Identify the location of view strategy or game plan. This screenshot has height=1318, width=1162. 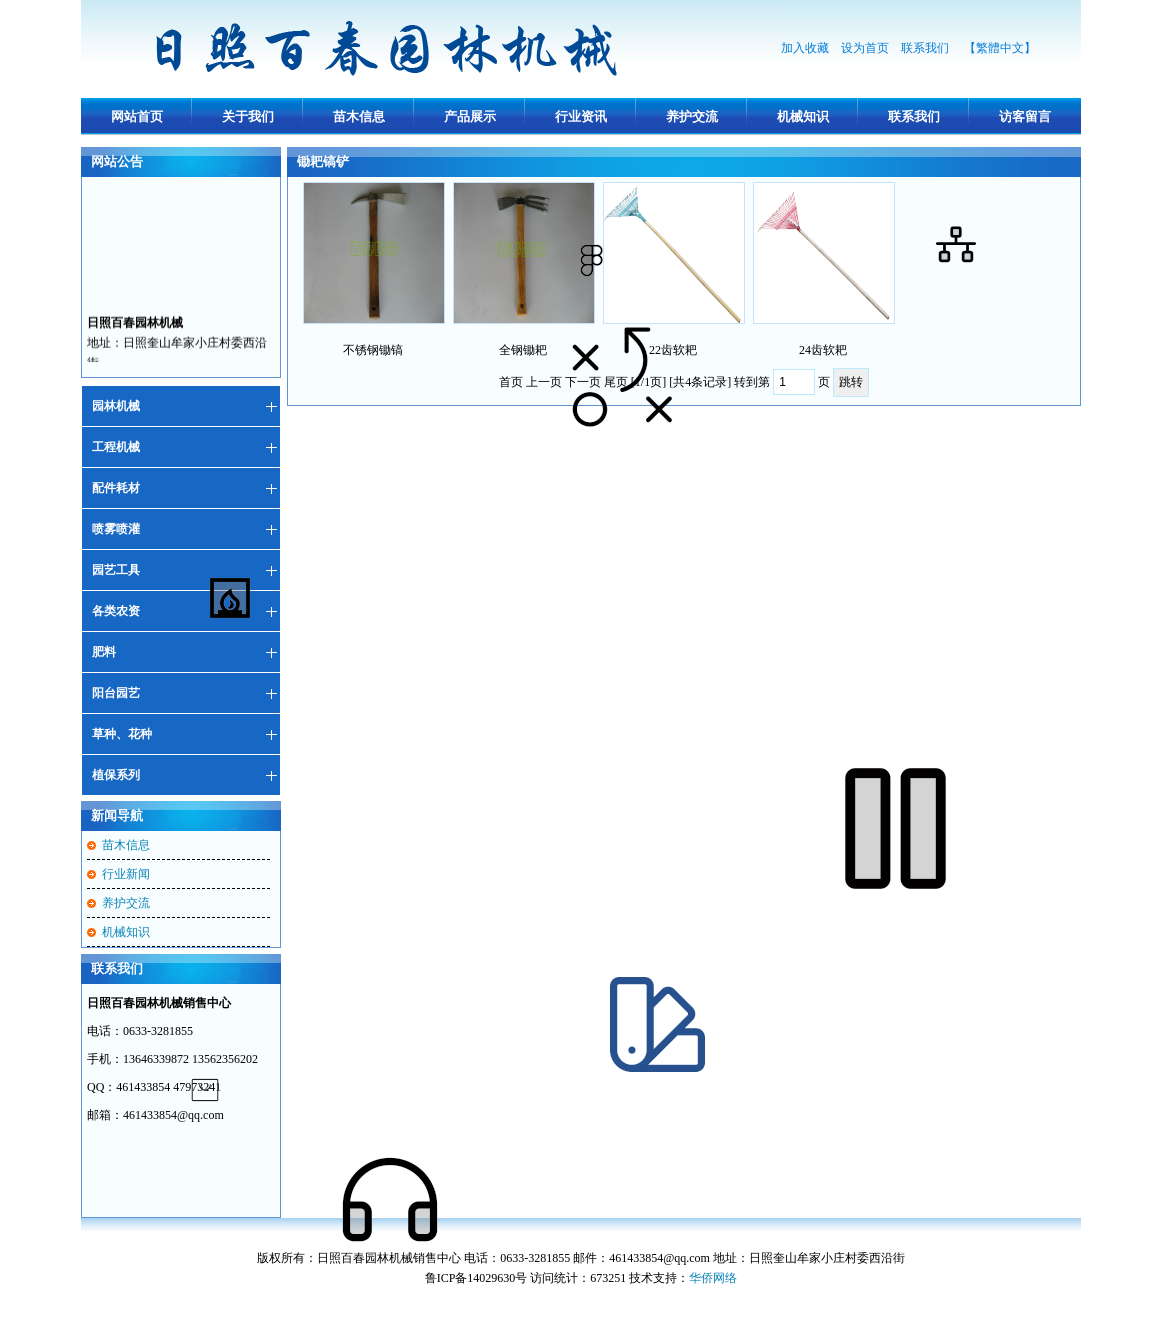
(618, 377).